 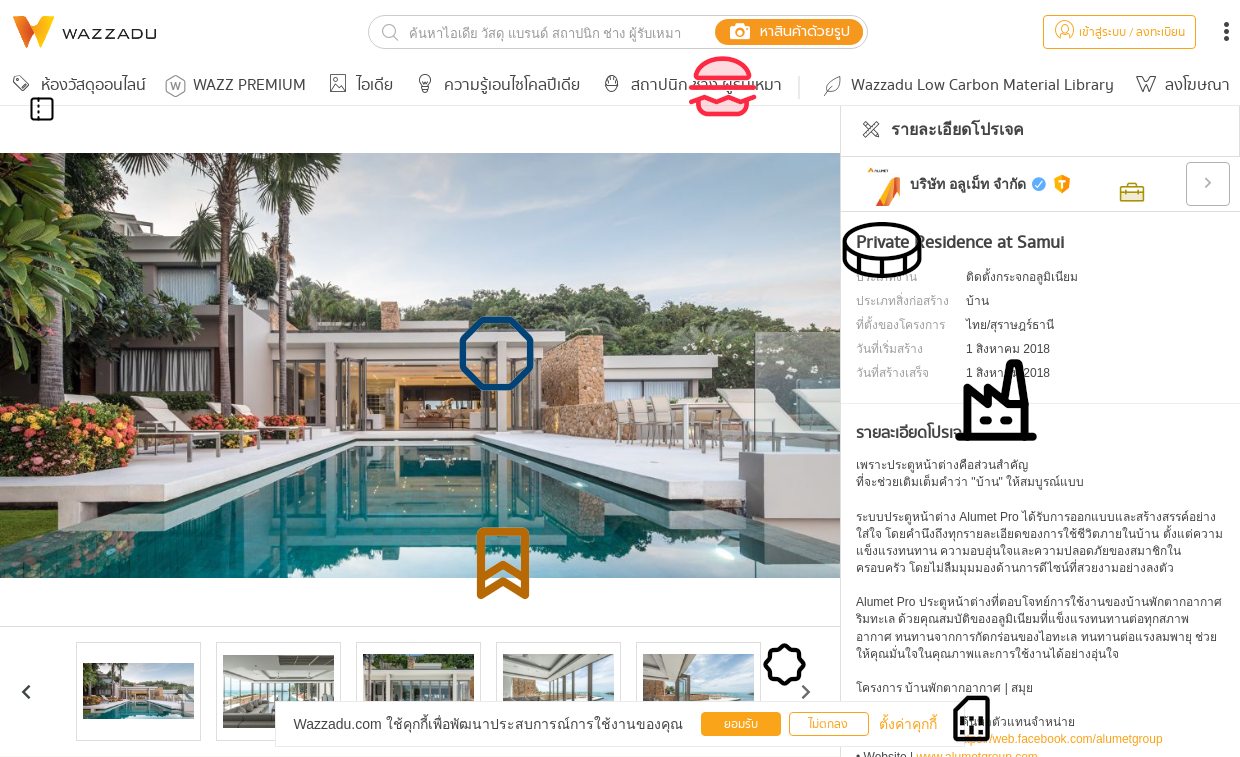 What do you see at coordinates (882, 250) in the screenshot?
I see `view your coin balance or currency` at bounding box center [882, 250].